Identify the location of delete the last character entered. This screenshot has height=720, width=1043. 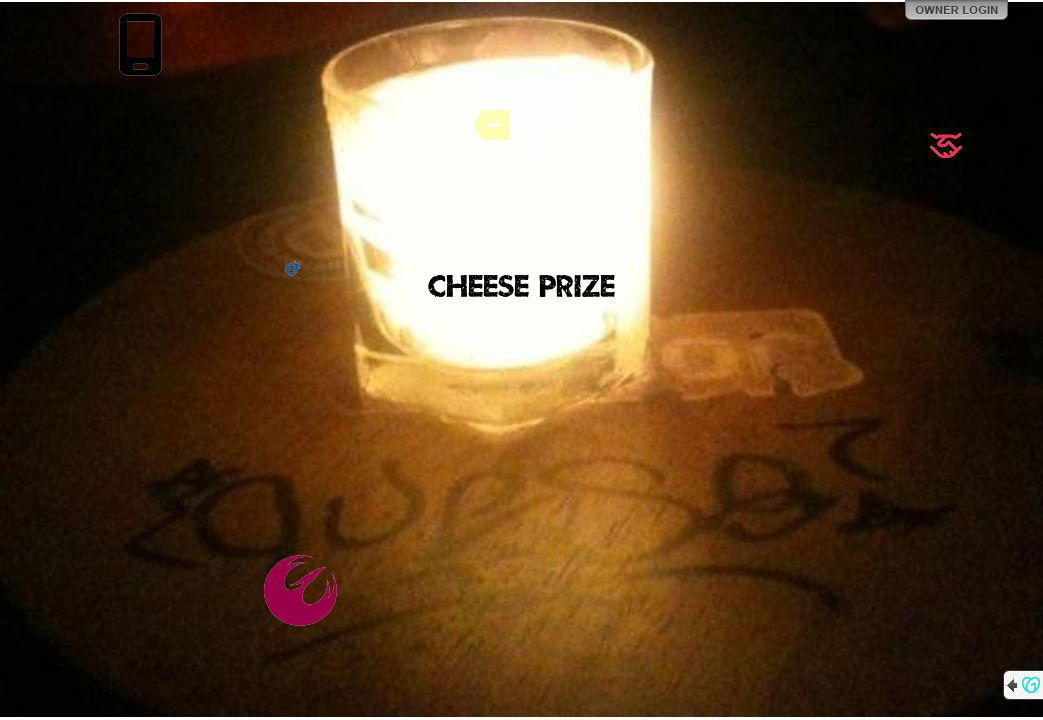
(493, 125).